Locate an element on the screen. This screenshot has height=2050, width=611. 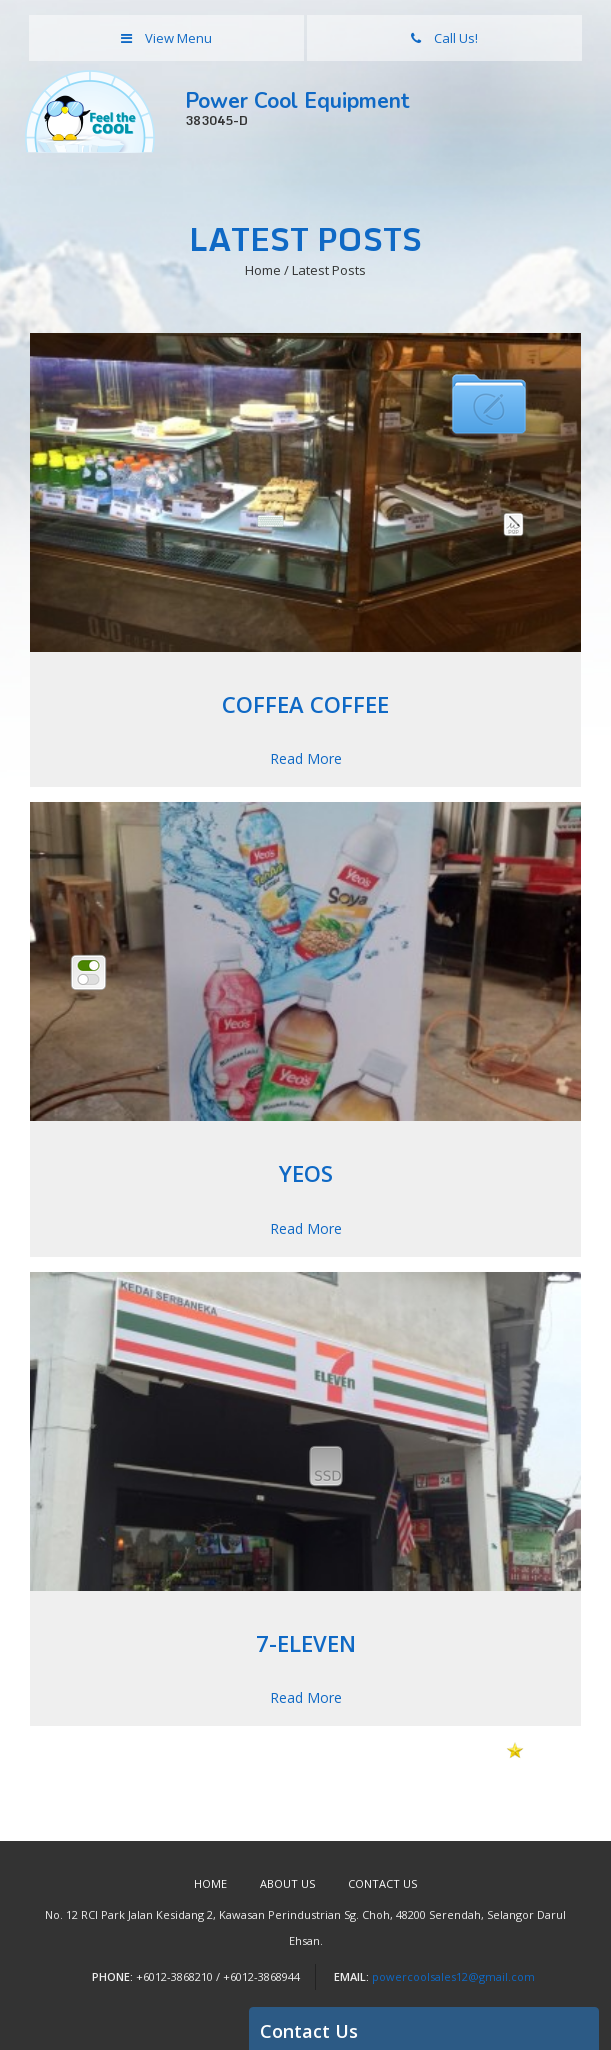
a PGP signature file for verifying authenticity is located at coordinates (513, 524).